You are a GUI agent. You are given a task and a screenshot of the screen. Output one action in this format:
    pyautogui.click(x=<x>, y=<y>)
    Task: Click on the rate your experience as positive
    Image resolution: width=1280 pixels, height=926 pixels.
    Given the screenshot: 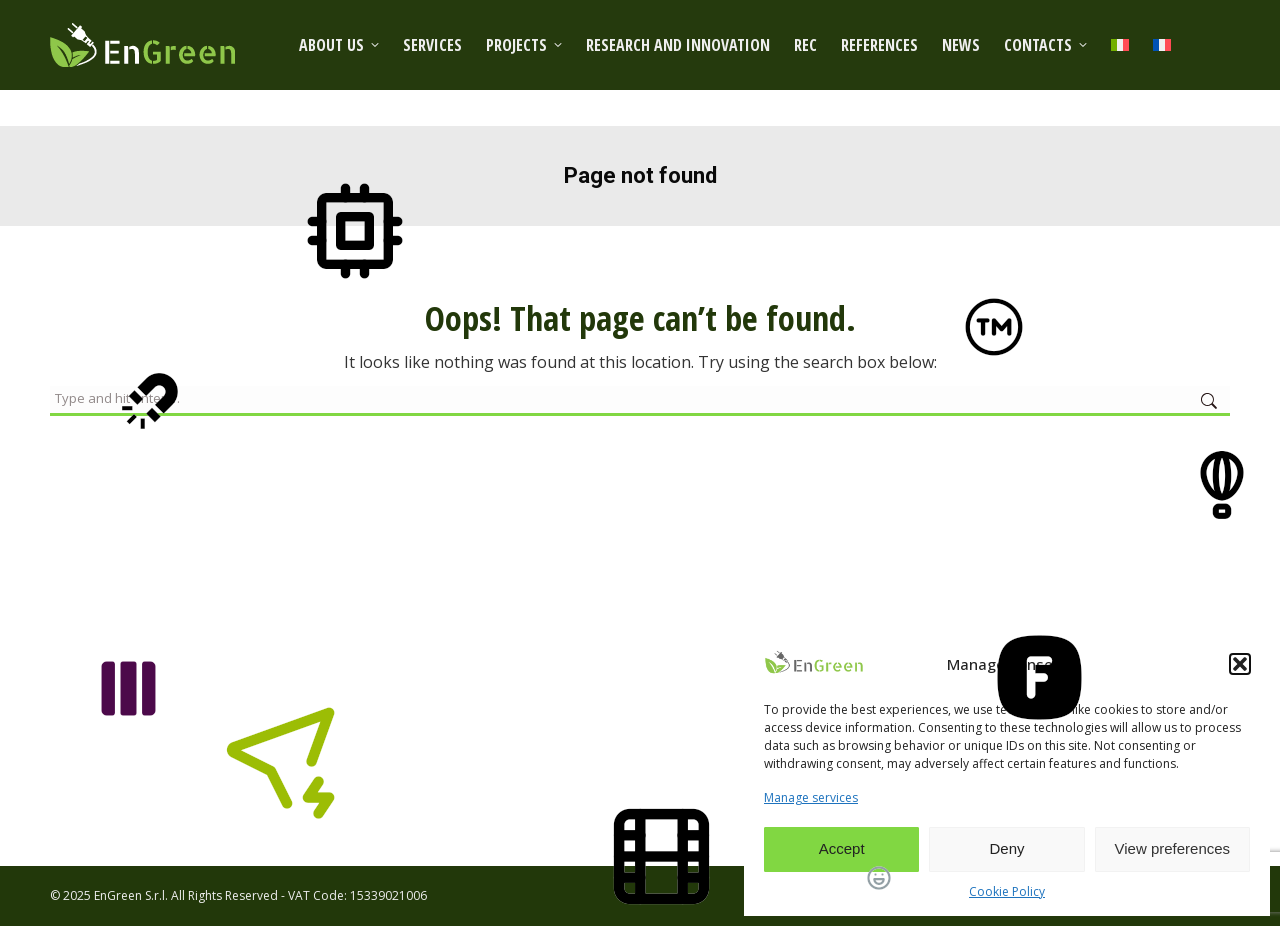 What is the action you would take?
    pyautogui.click(x=879, y=878)
    